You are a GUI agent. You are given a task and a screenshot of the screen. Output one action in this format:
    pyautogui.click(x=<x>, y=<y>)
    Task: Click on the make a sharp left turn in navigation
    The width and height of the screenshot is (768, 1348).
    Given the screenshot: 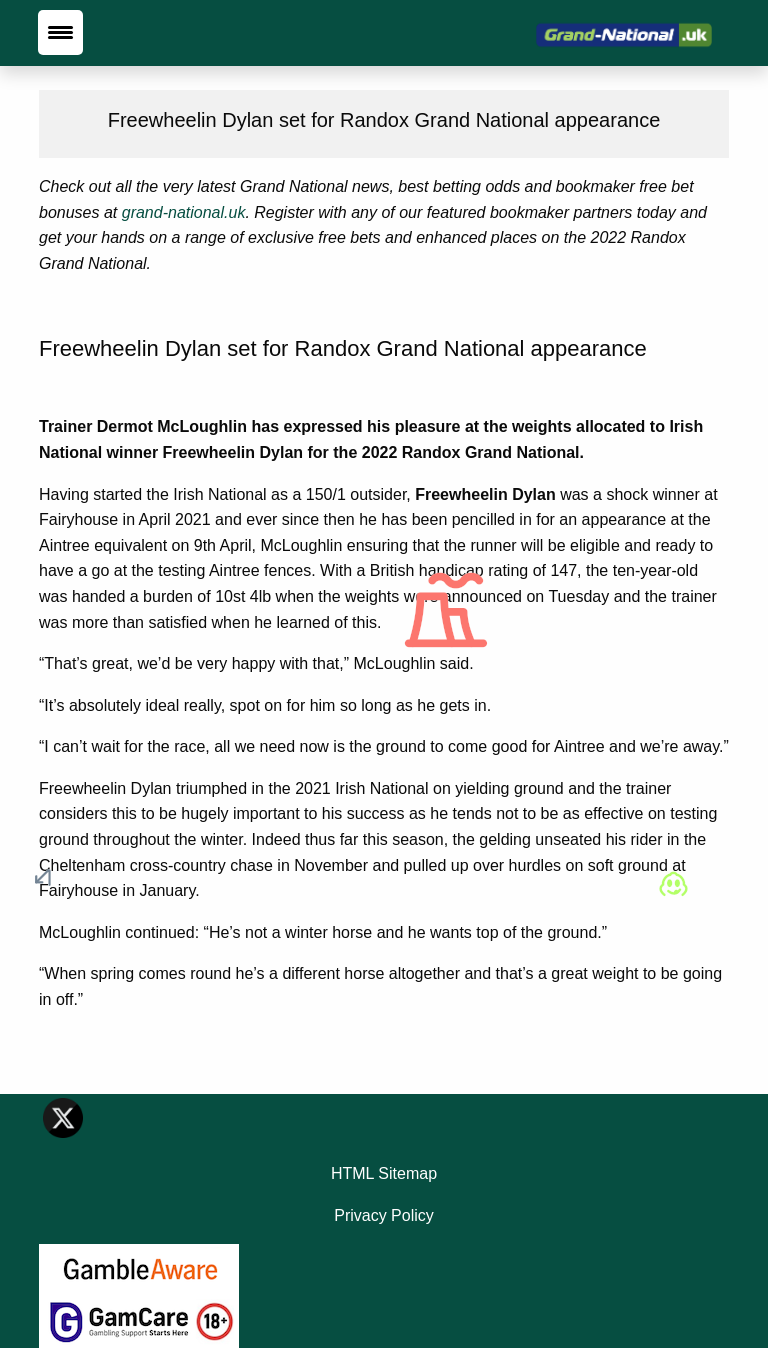 What is the action you would take?
    pyautogui.click(x=43, y=877)
    